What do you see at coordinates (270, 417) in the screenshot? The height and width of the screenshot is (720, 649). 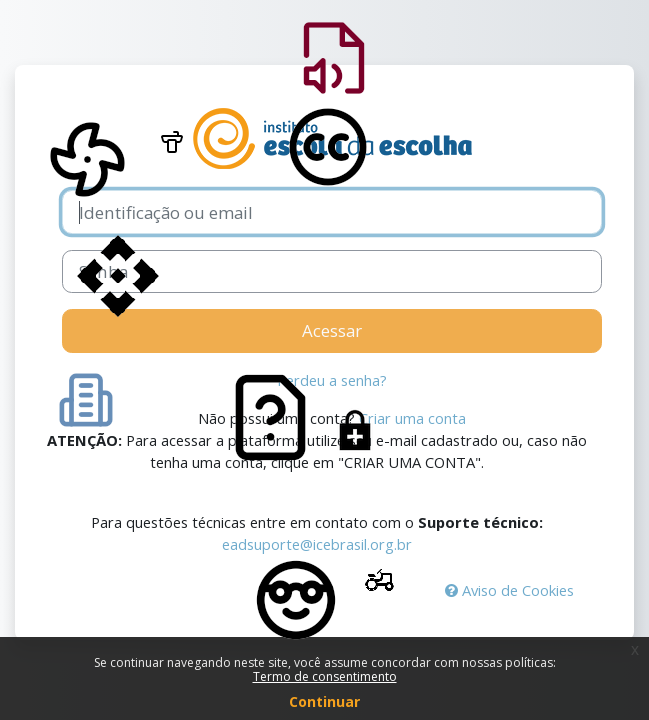 I see `unknown or unrecognized file type` at bounding box center [270, 417].